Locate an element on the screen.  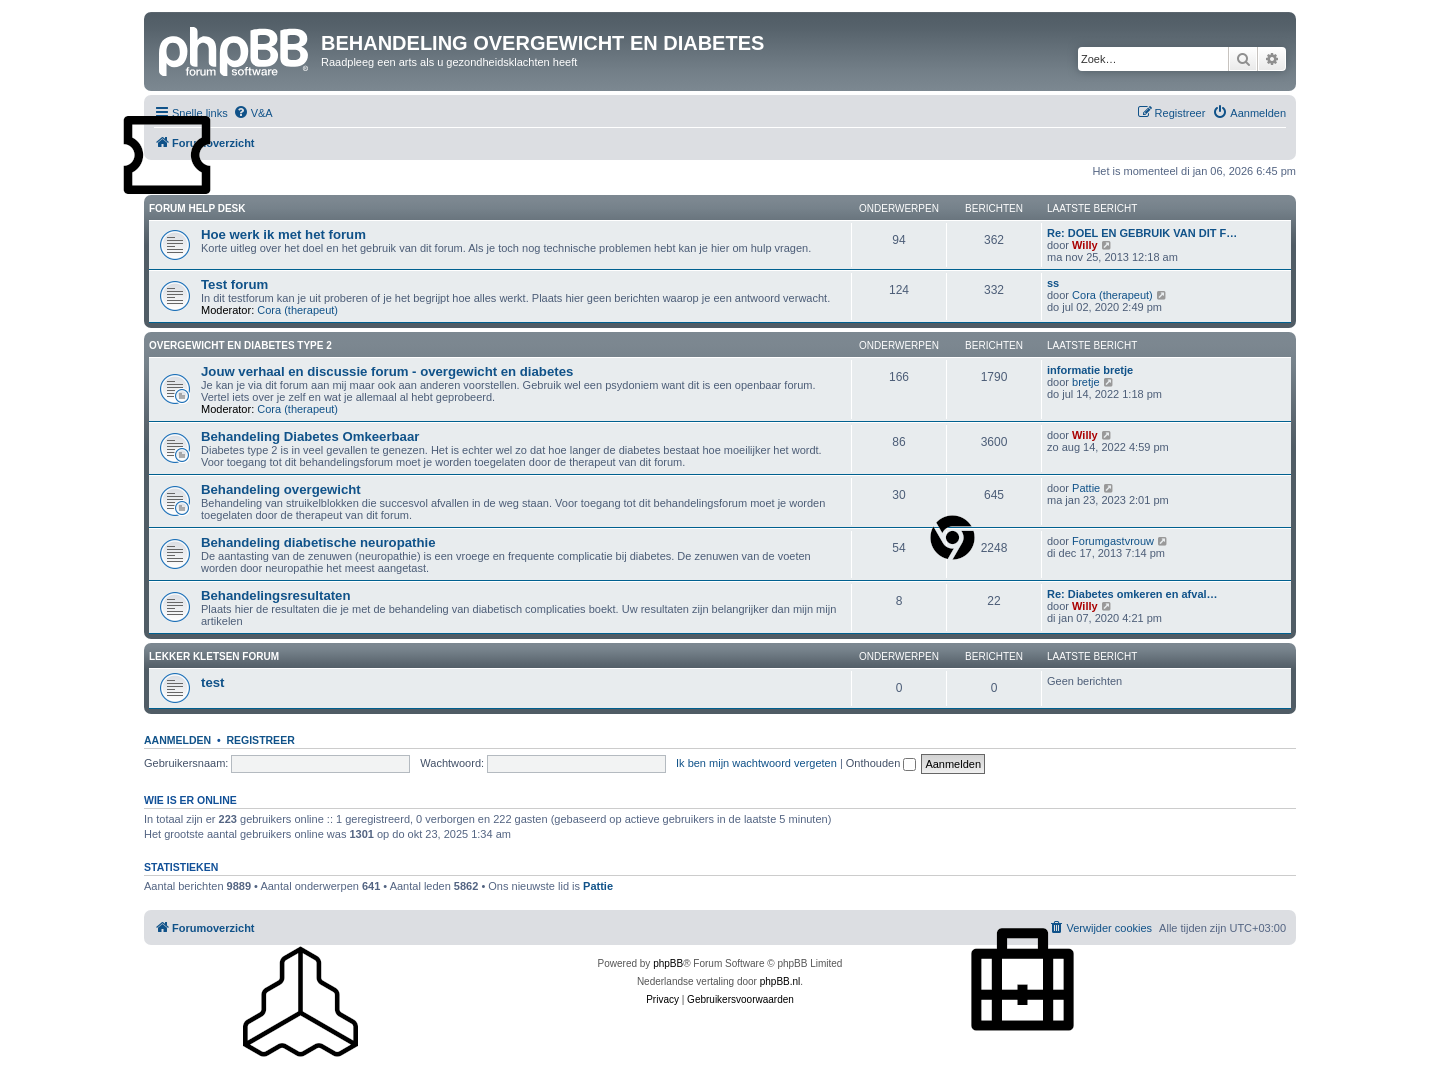
view your tickets or passes is located at coordinates (167, 155).